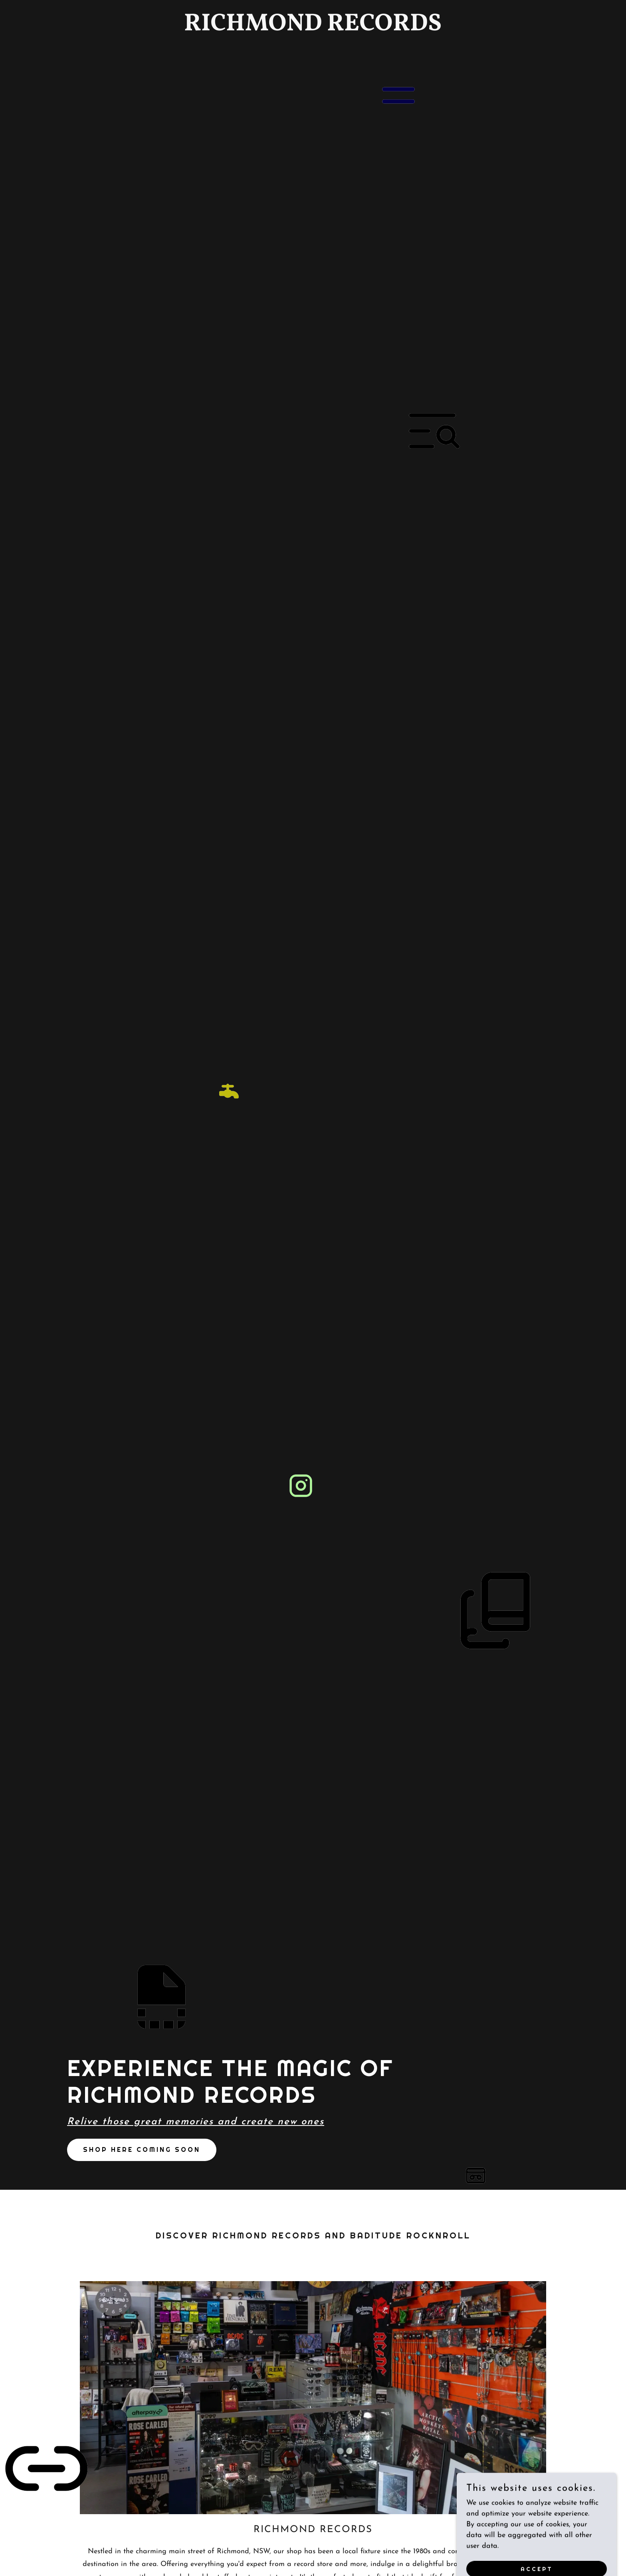 This screenshot has height=2576, width=626. Describe the element at coordinates (432, 431) in the screenshot. I see `search within a list or document` at that location.